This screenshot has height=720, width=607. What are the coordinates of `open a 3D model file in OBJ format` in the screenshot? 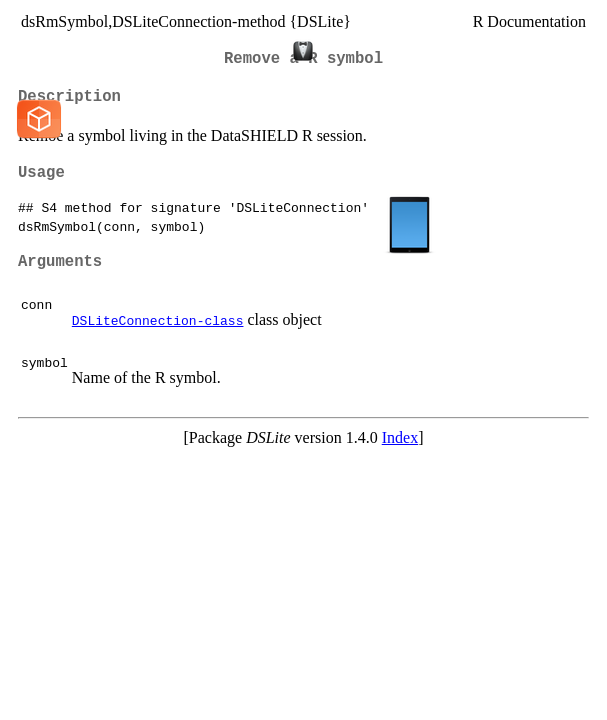 It's located at (39, 118).